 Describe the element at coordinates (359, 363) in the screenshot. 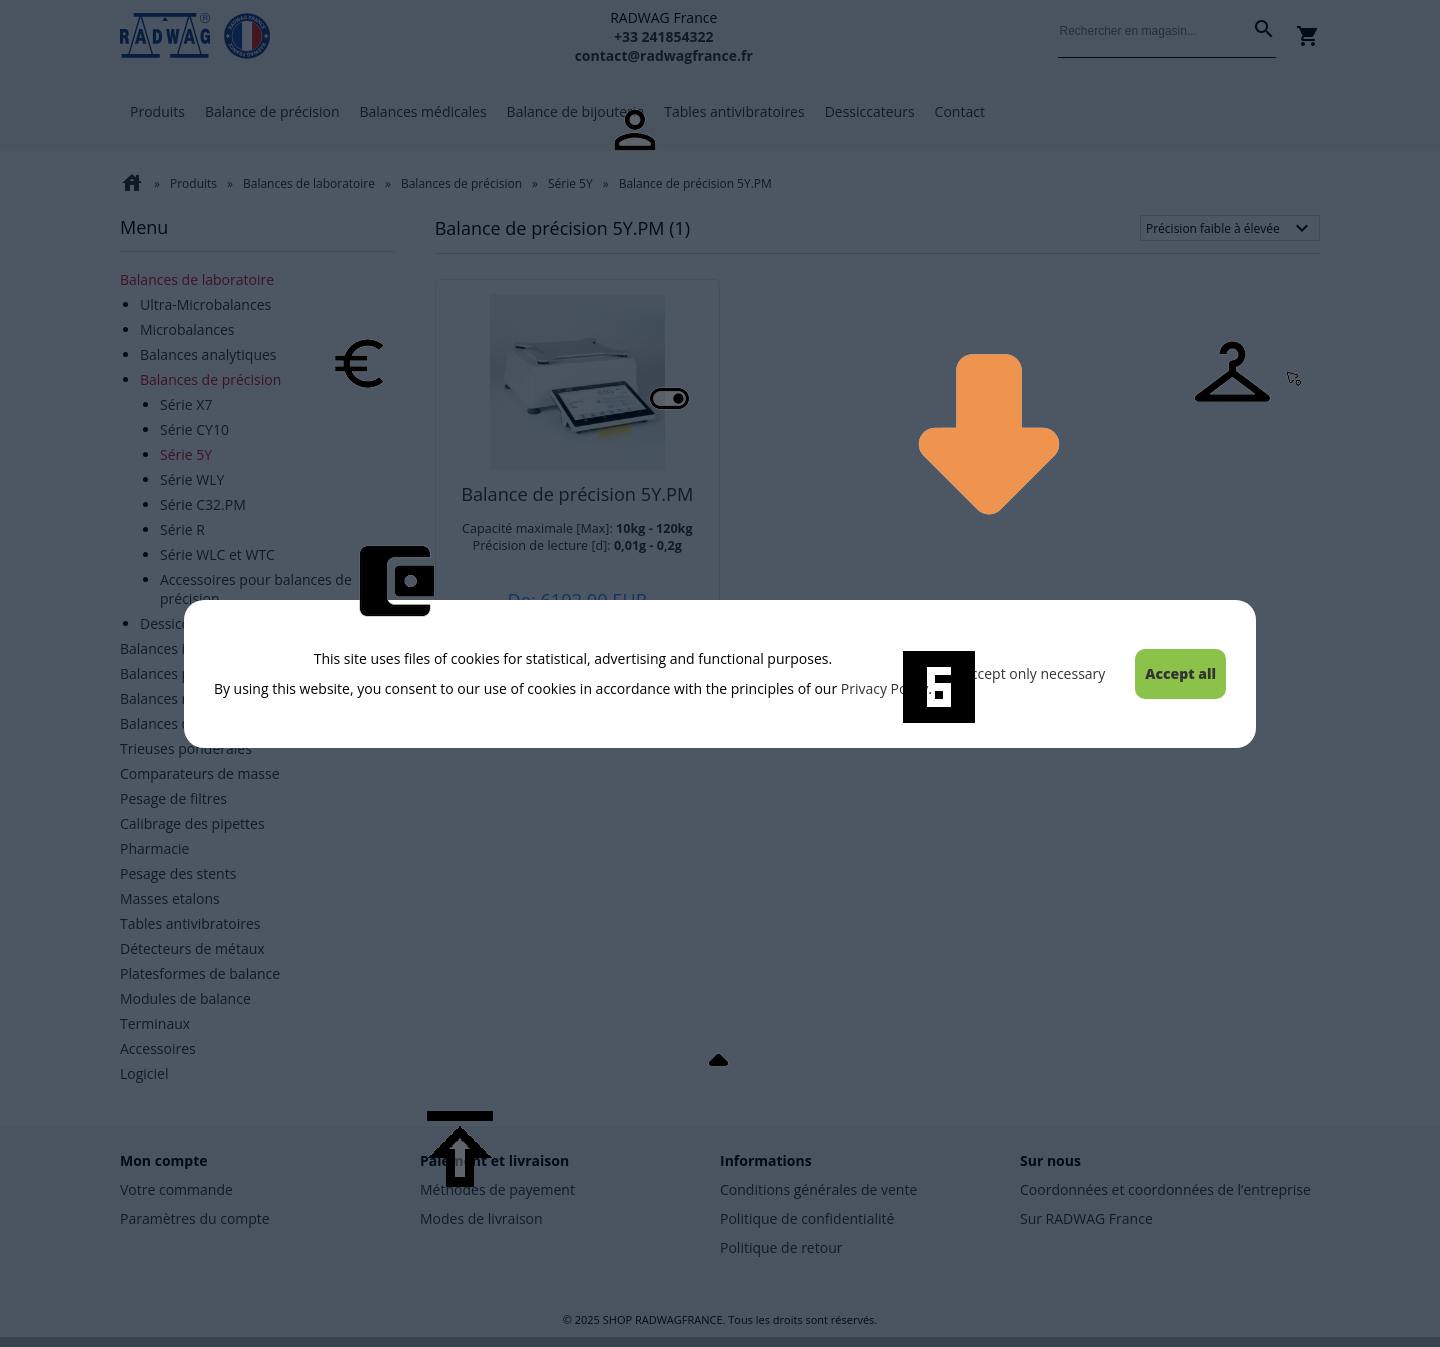

I see `view prices in euros` at that location.